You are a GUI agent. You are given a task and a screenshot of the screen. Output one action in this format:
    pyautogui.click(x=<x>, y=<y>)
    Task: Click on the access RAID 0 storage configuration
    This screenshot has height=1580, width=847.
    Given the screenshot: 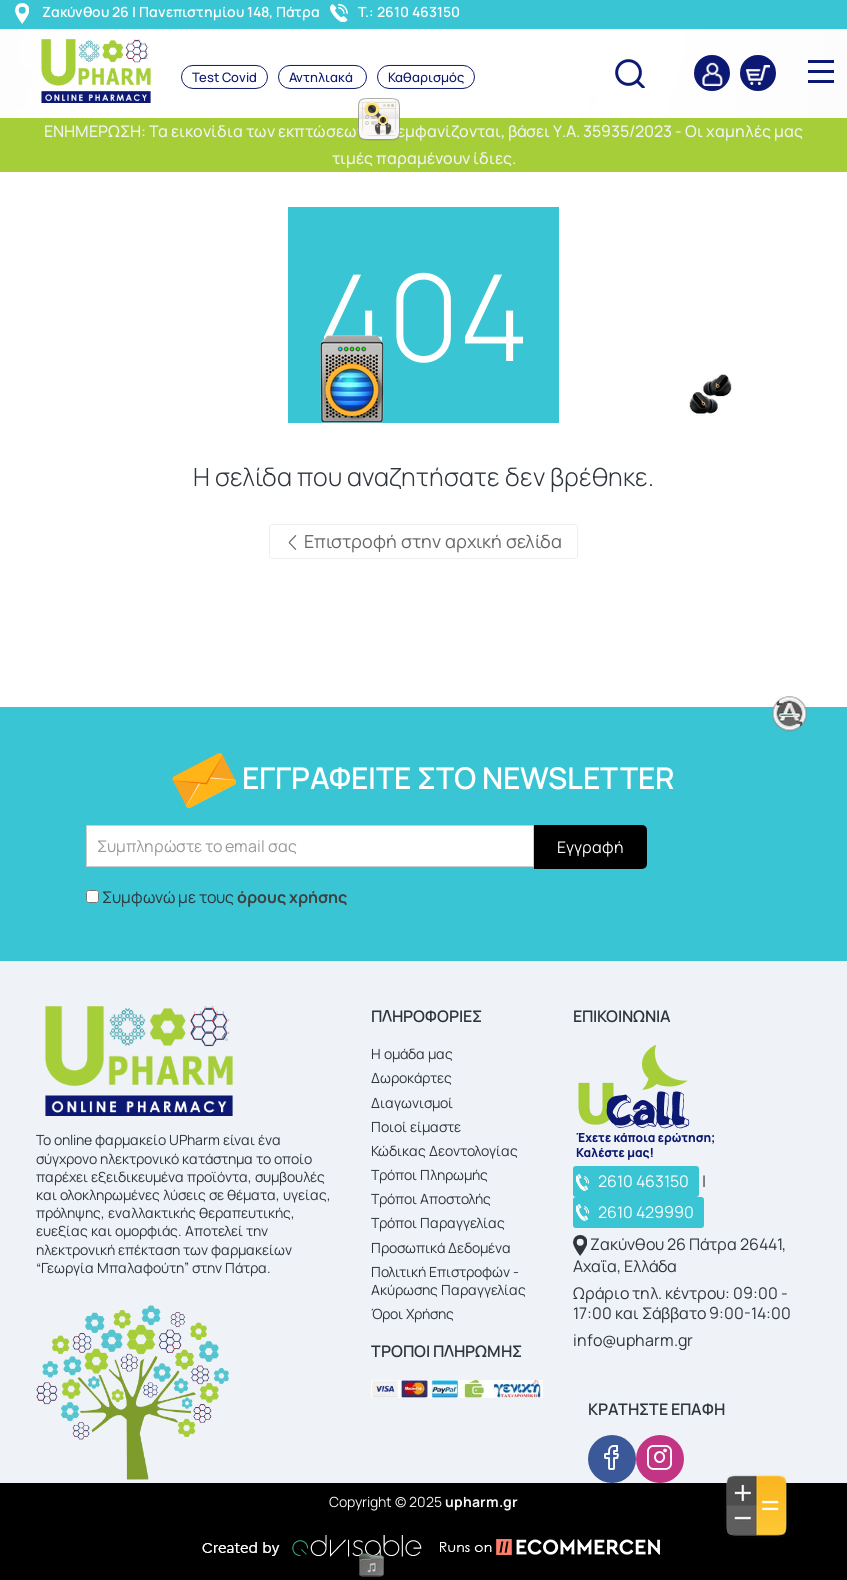 What is the action you would take?
    pyautogui.click(x=352, y=379)
    